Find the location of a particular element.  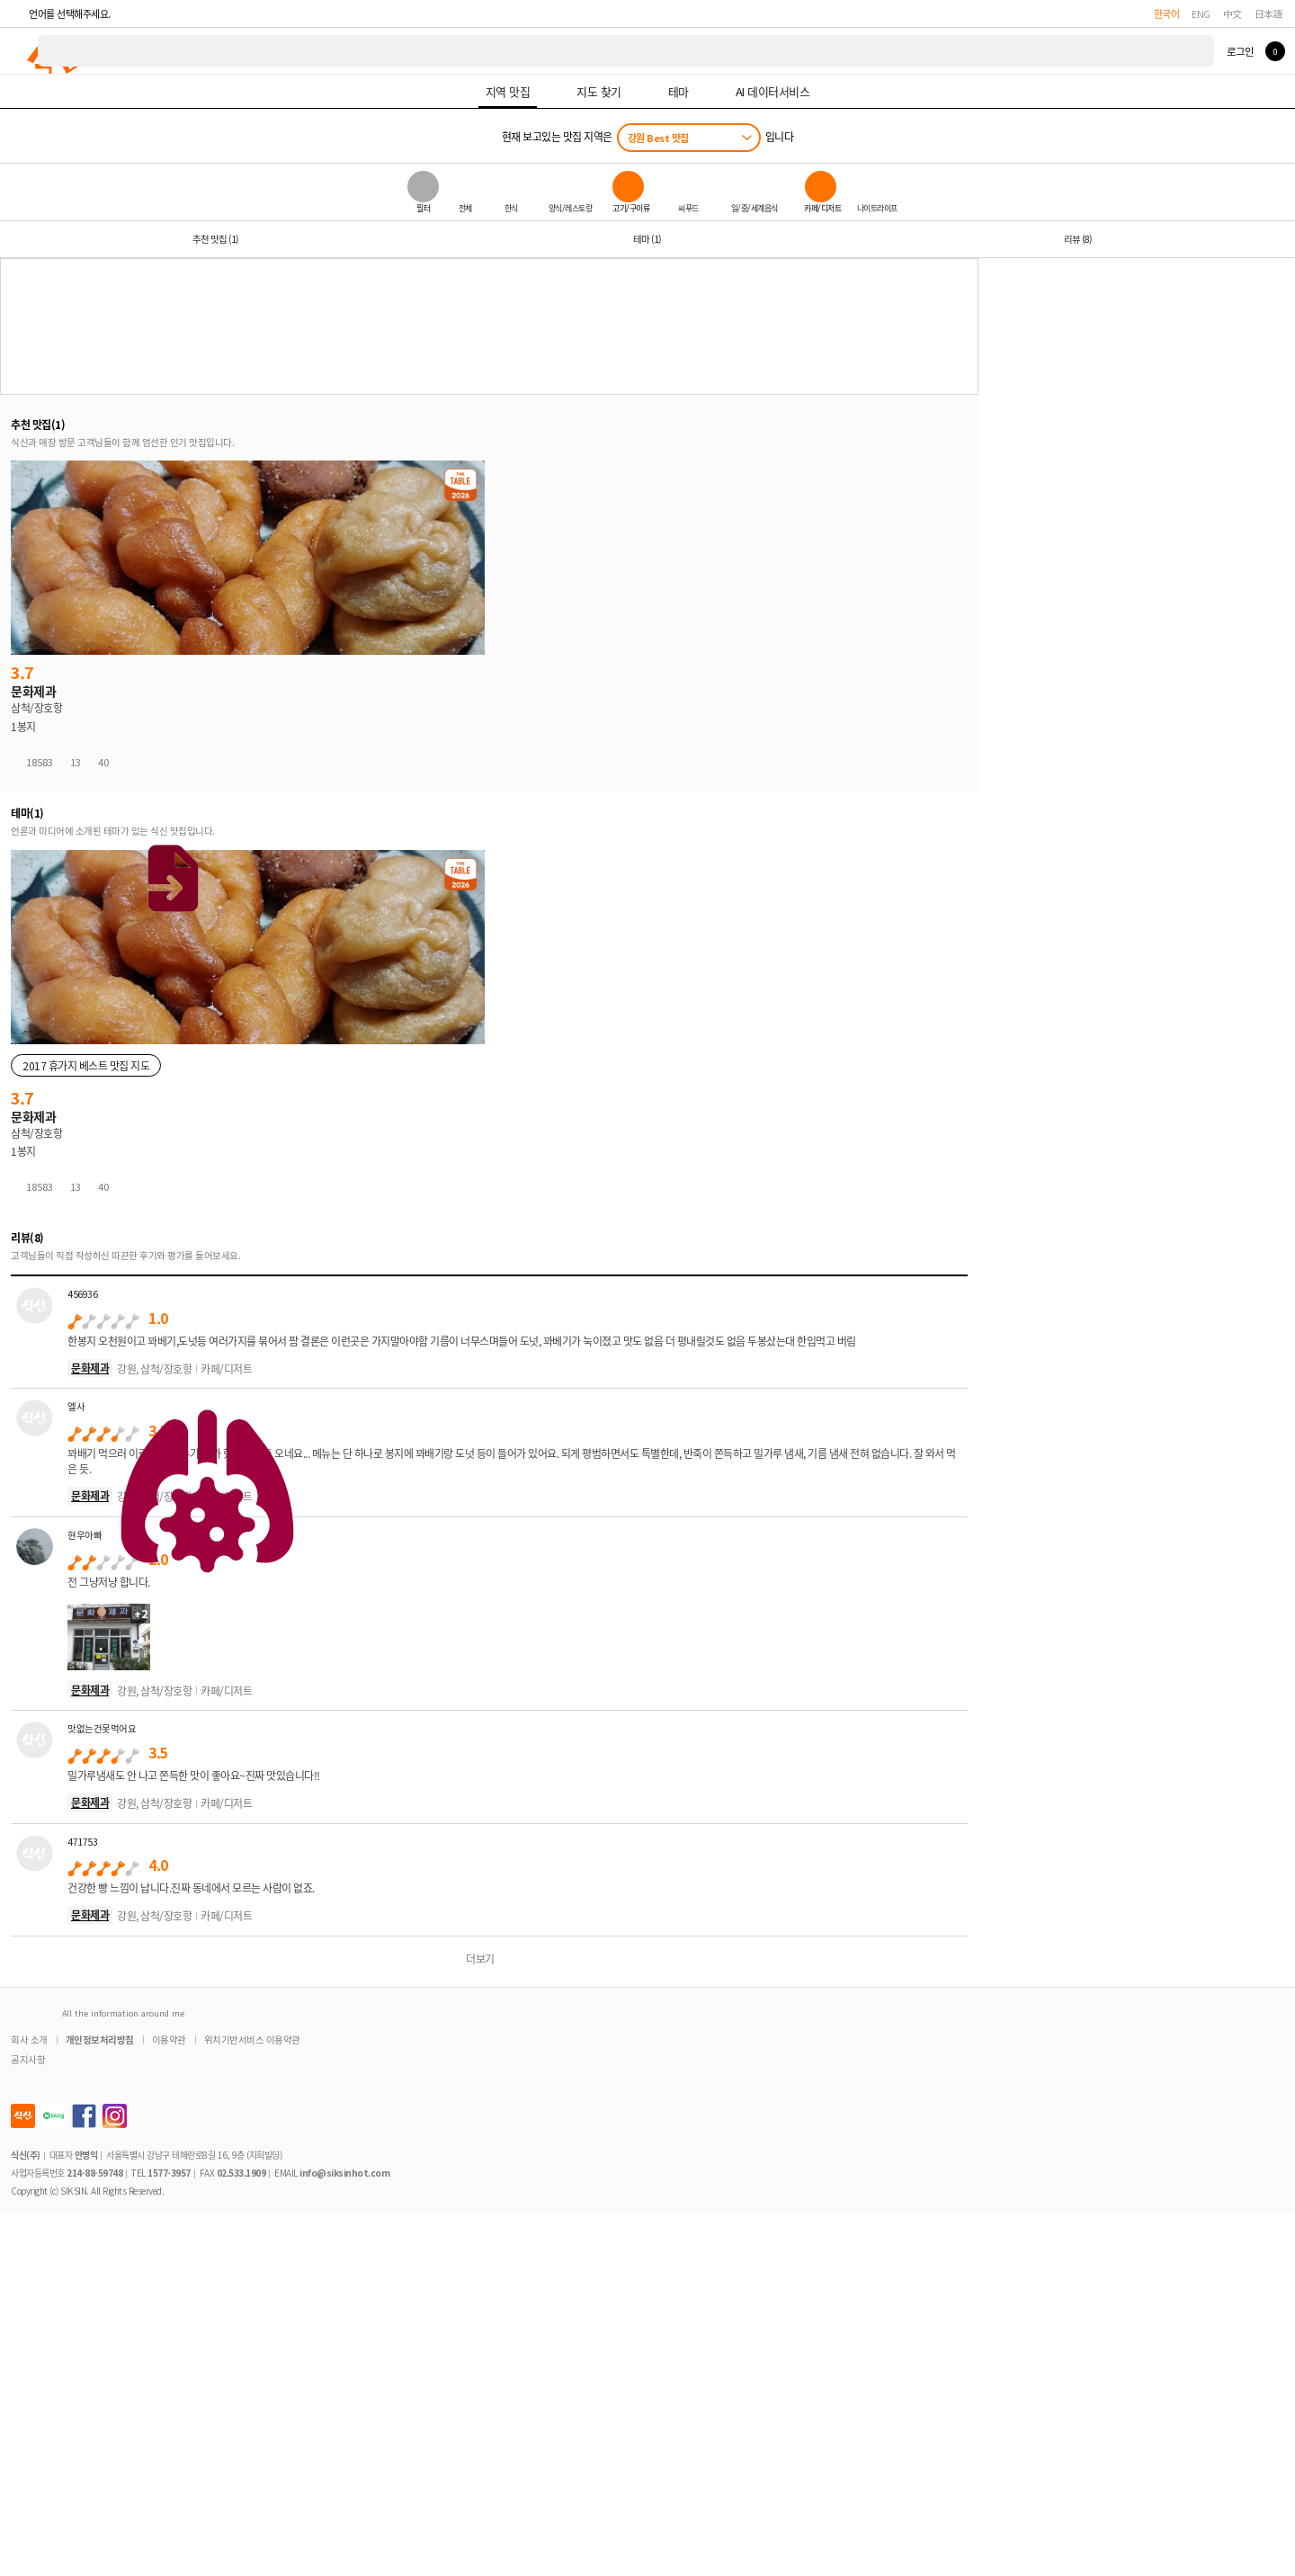

import file or document is located at coordinates (173, 878).